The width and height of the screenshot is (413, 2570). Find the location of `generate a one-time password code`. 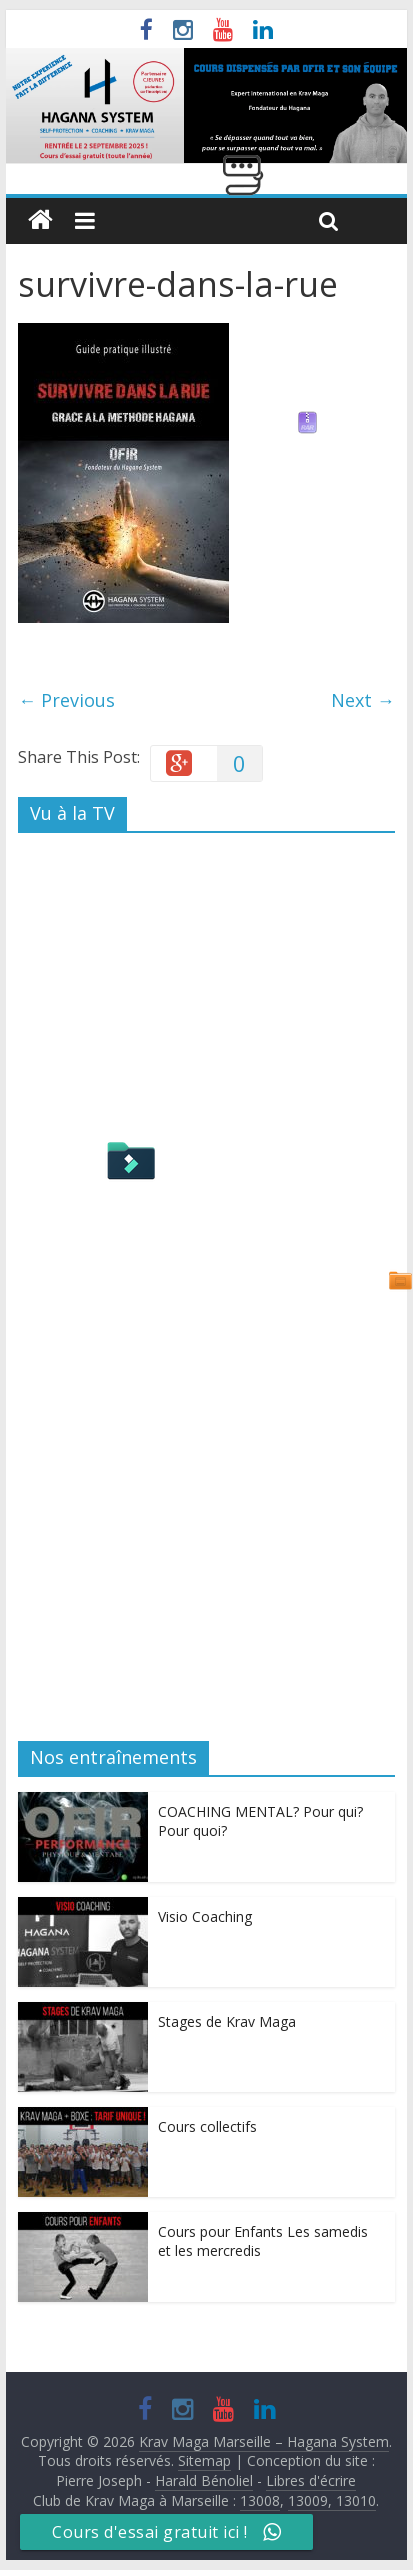

generate a one-time password code is located at coordinates (244, 176).